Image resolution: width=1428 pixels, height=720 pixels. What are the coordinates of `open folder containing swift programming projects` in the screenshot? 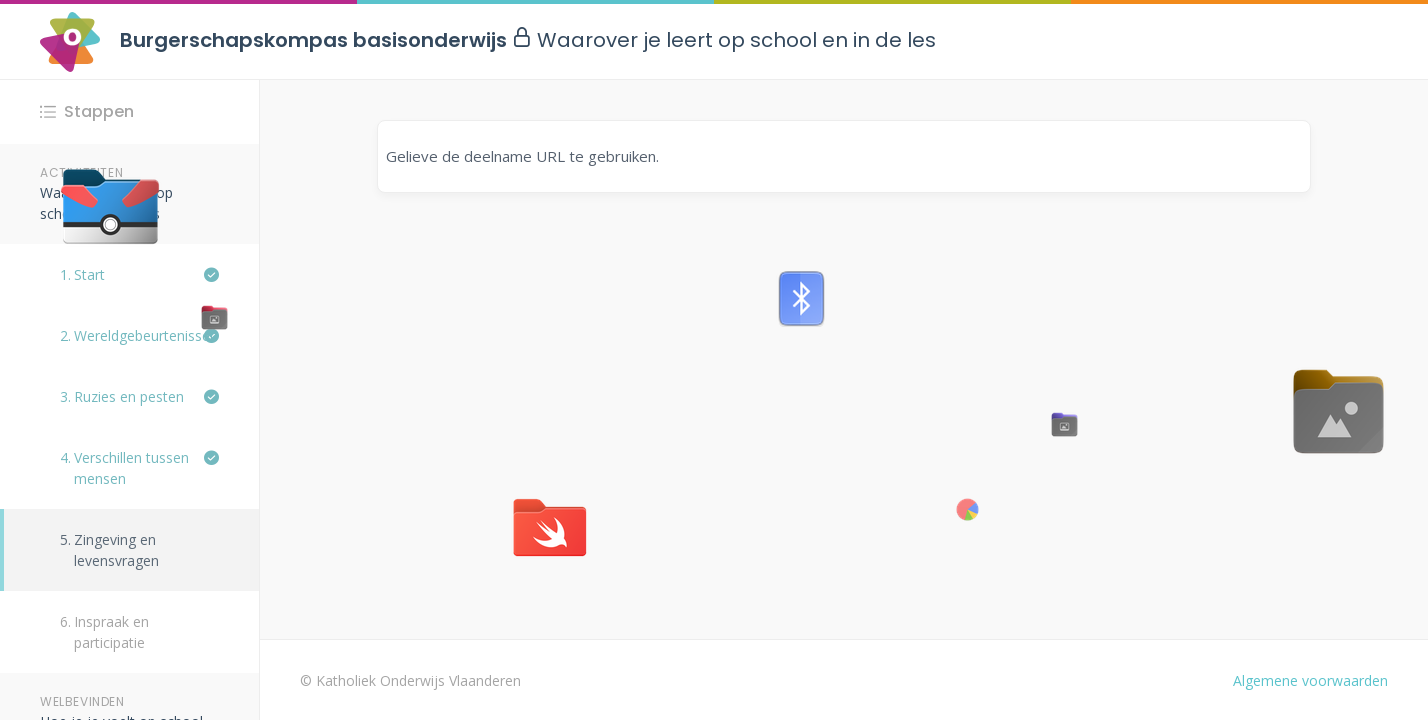 It's located at (549, 529).